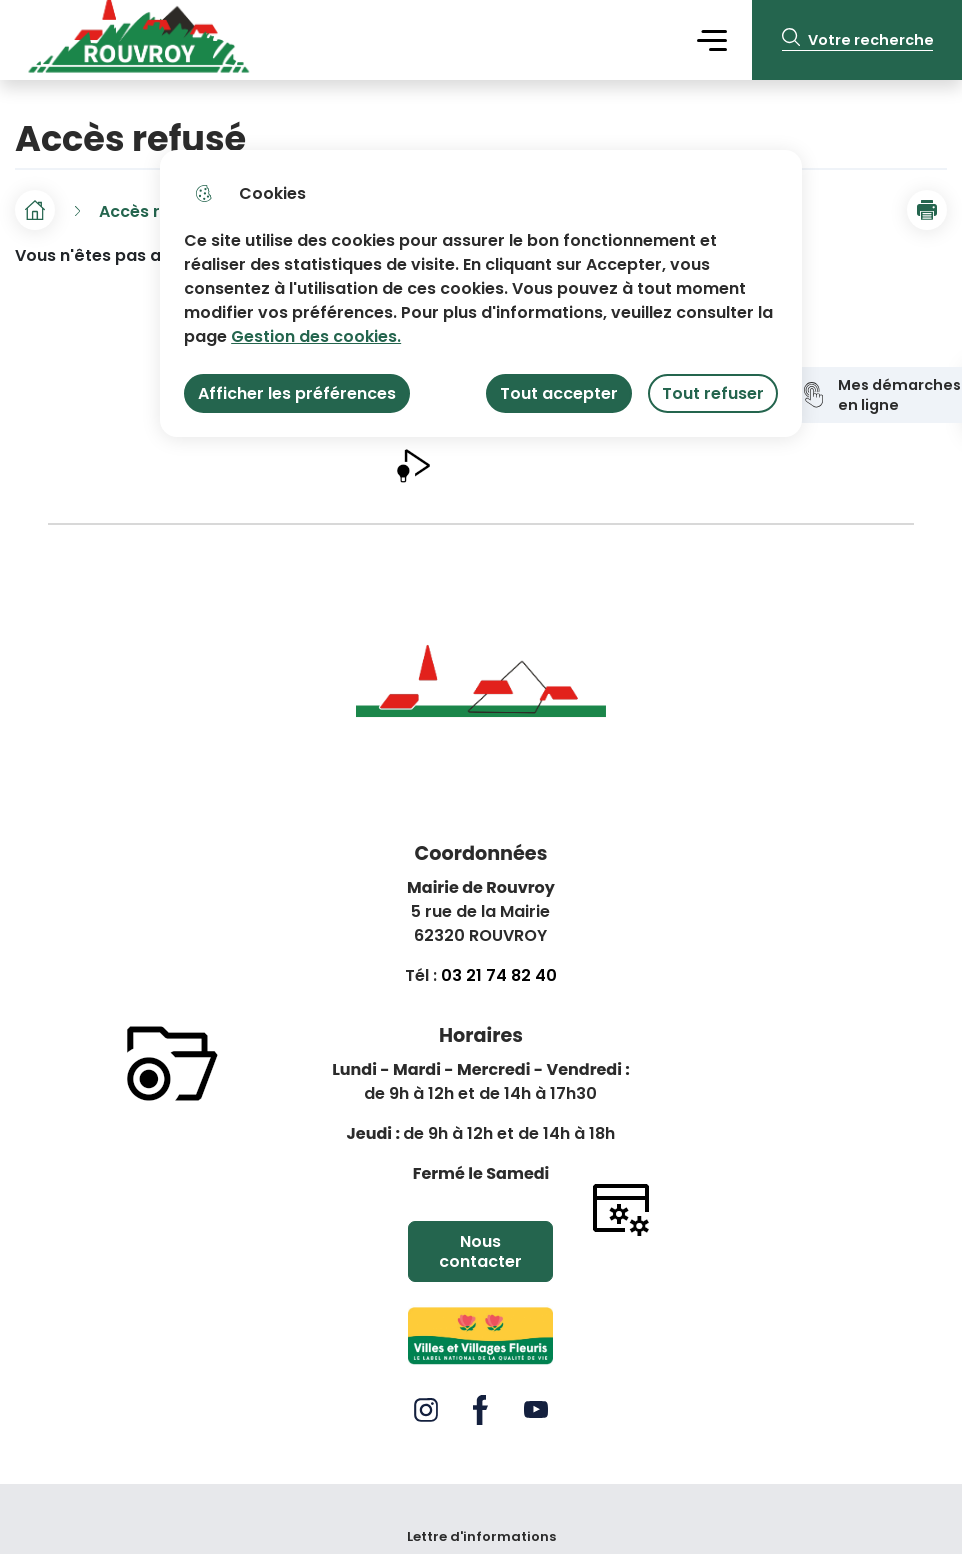 This screenshot has height=1554, width=962. Describe the element at coordinates (170, 1063) in the screenshot. I see `expanded root directory in file explorer` at that location.